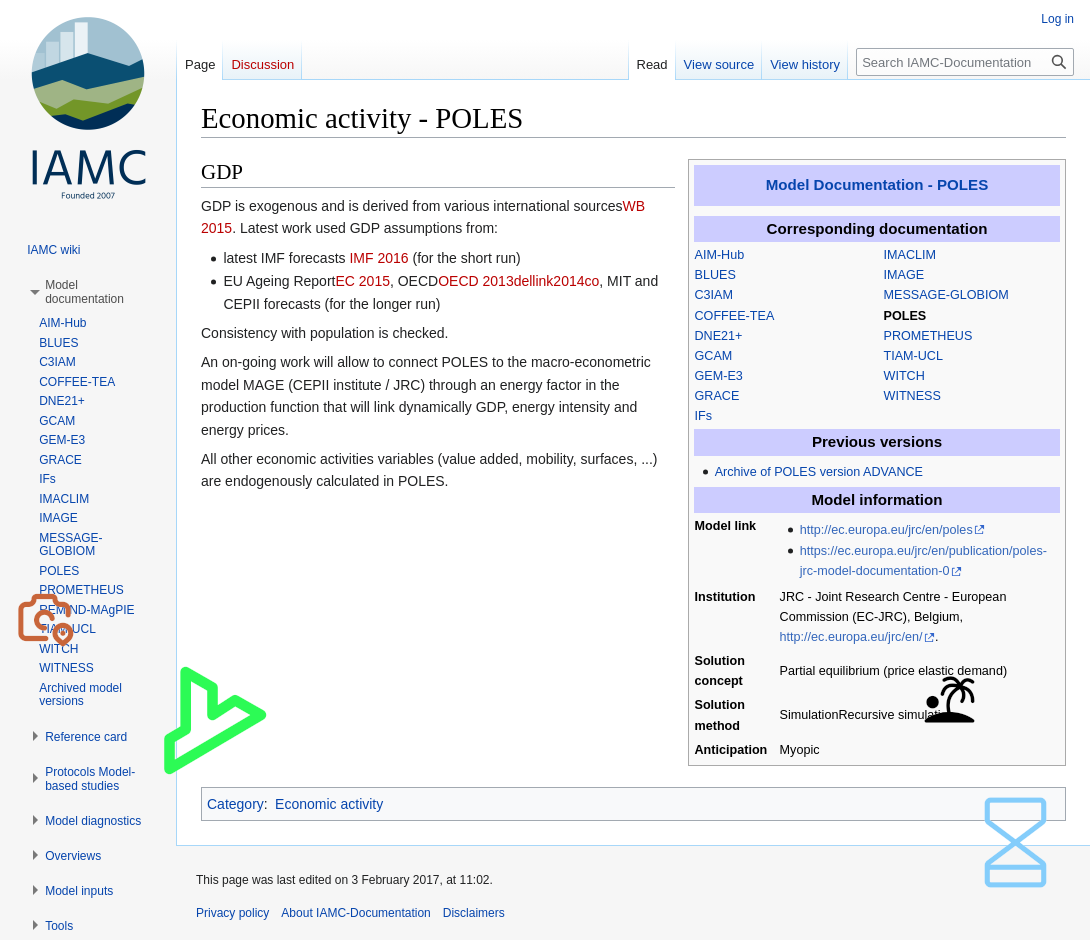 The image size is (1090, 940). Describe the element at coordinates (44, 617) in the screenshot. I see `view photos taken at a specific location` at that location.